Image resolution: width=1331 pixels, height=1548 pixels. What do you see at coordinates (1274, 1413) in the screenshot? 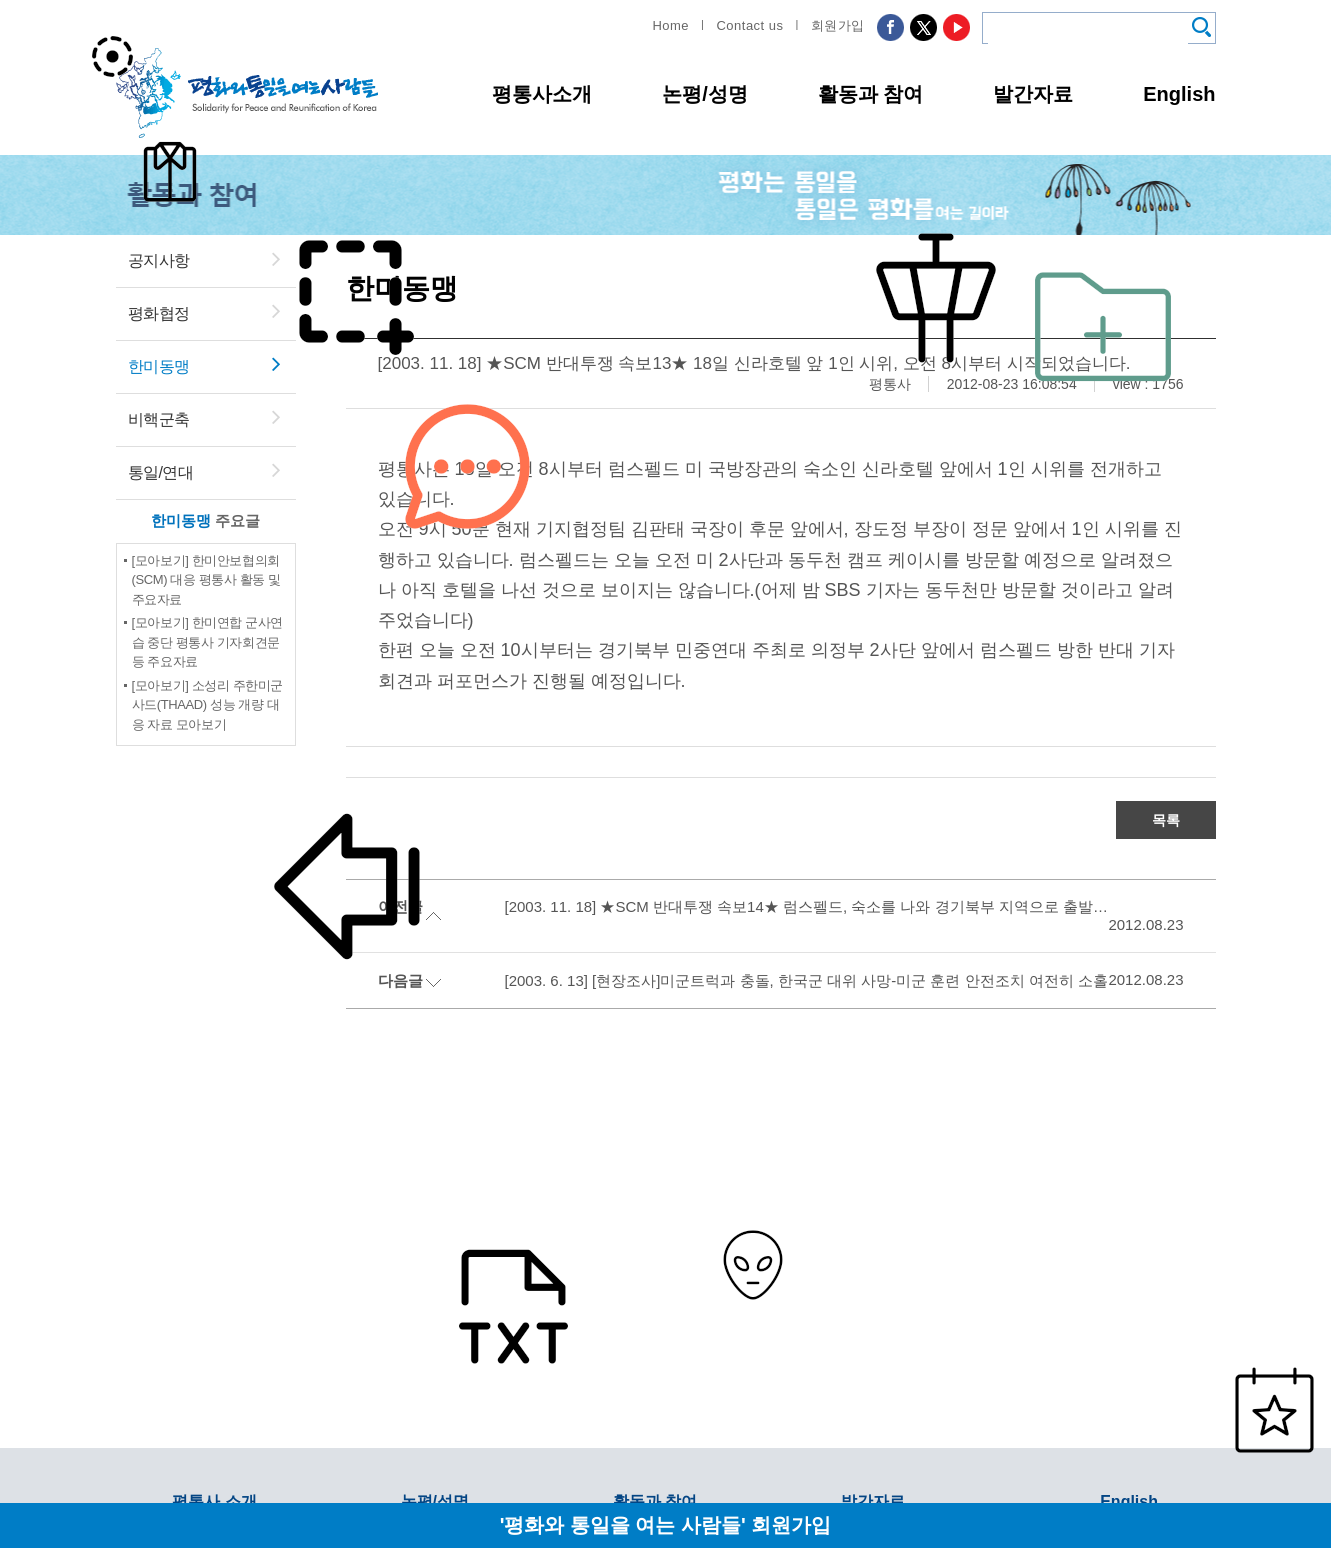
I see `view starred or favorite events` at bounding box center [1274, 1413].